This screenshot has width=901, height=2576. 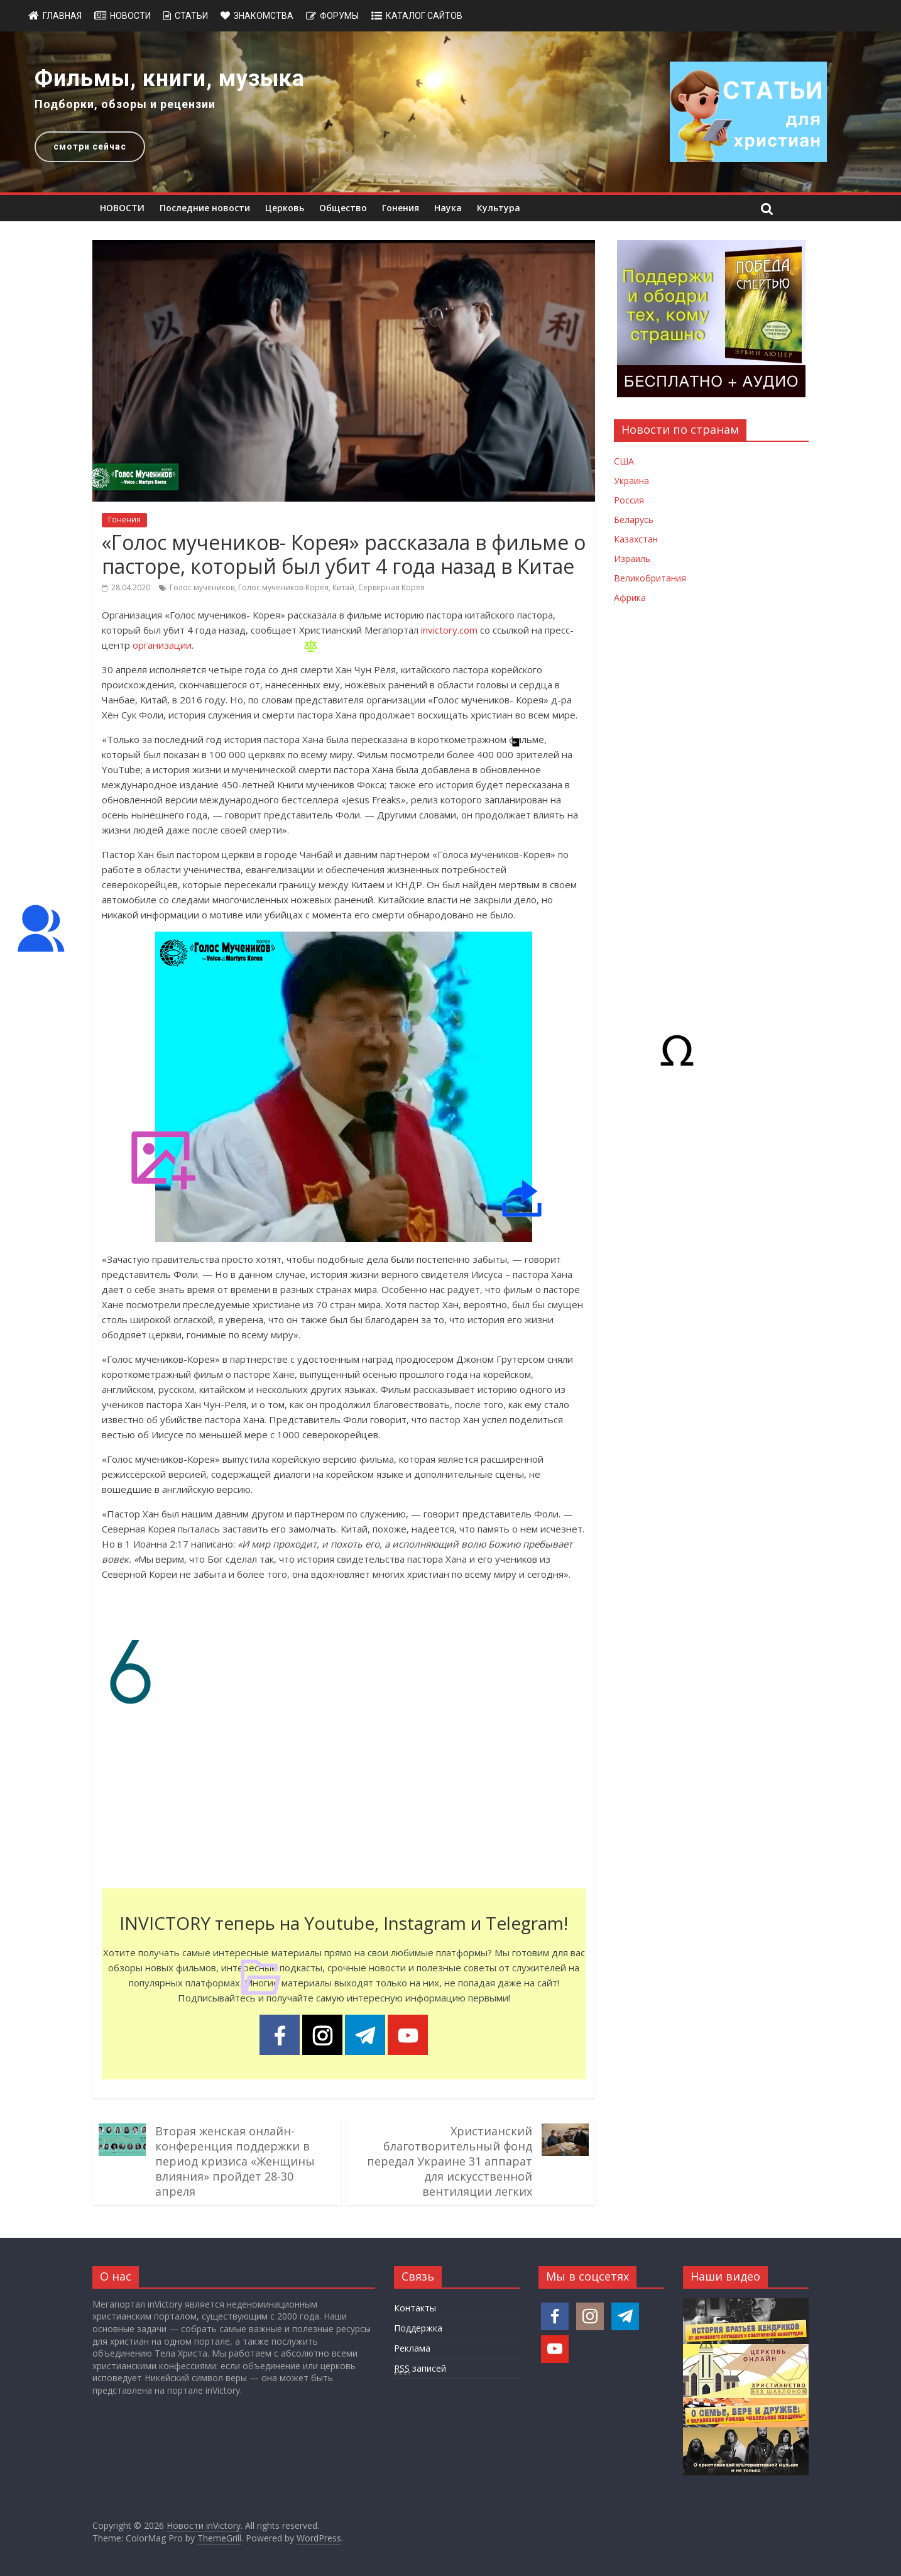 What do you see at coordinates (130, 1671) in the screenshot?
I see `indicates item number 6 in a list or sequence` at bounding box center [130, 1671].